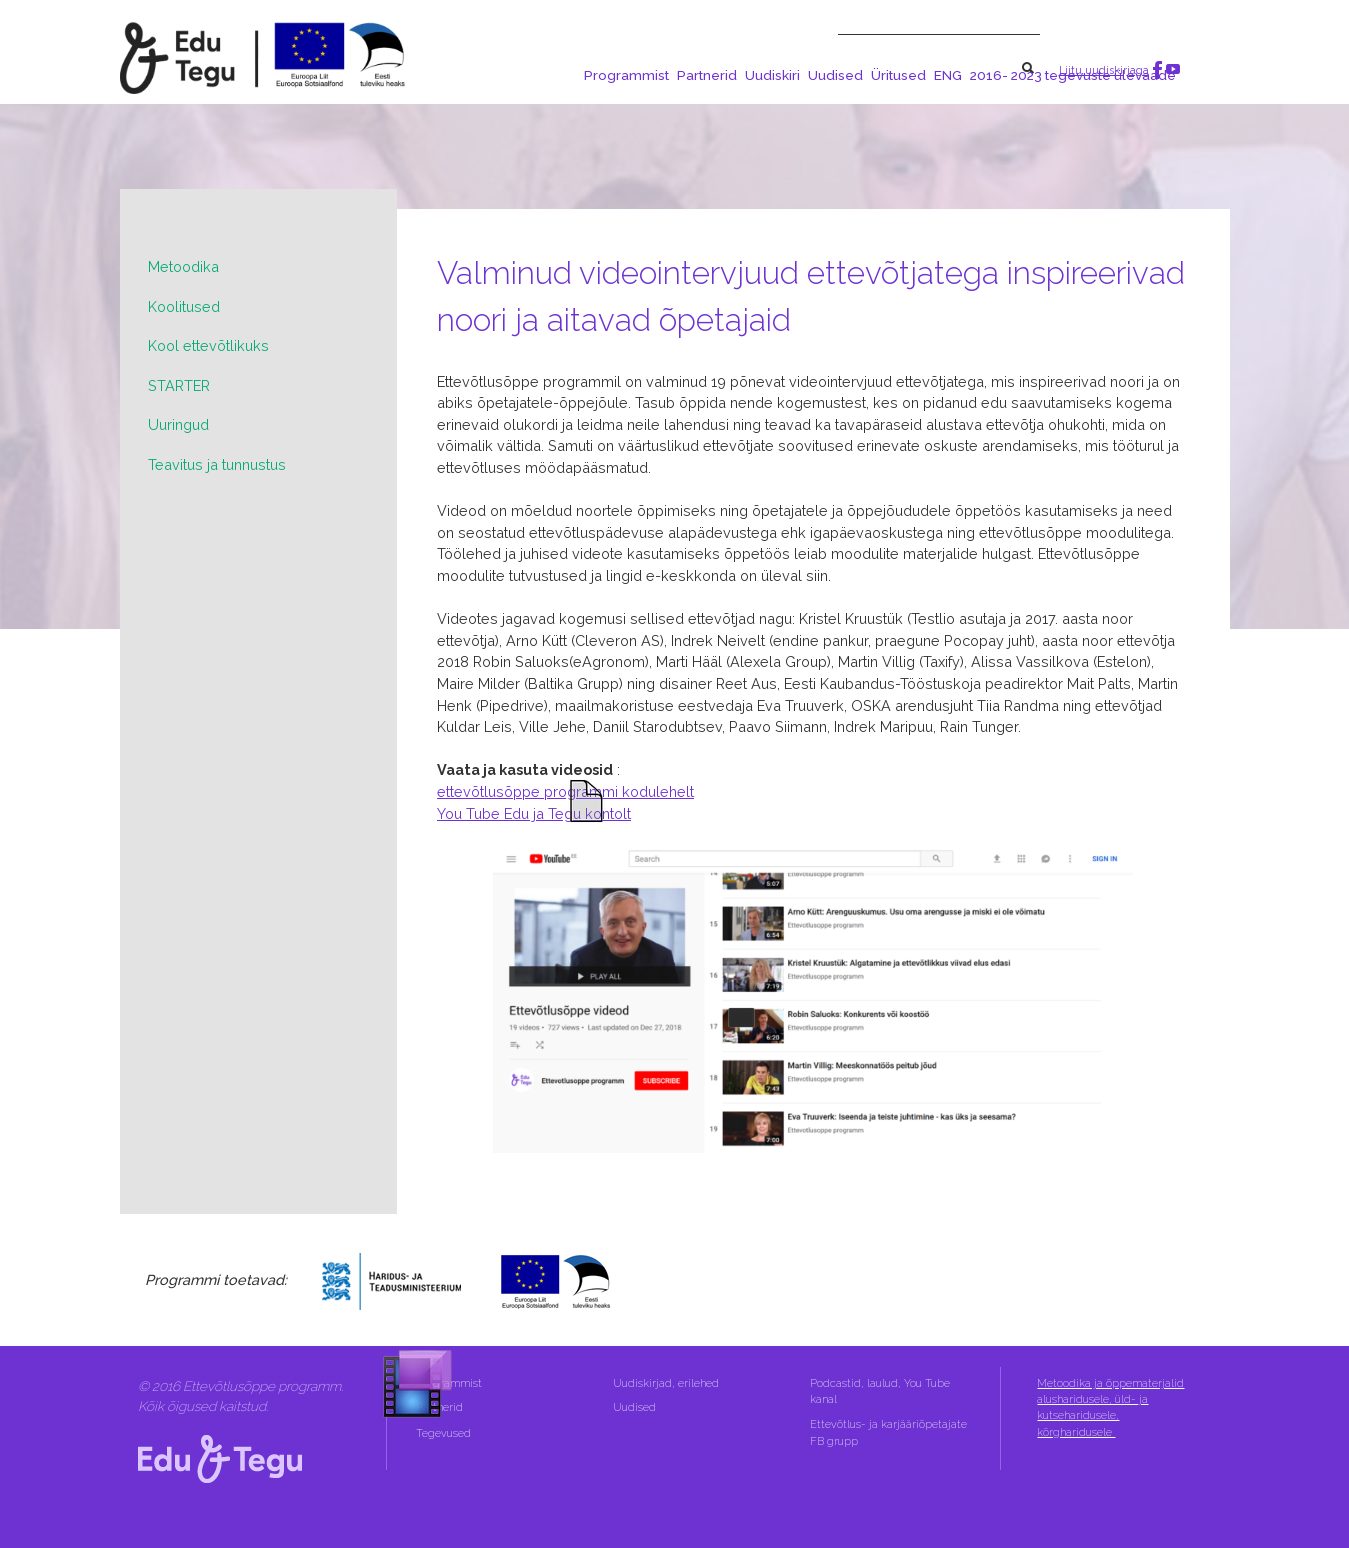 This screenshot has height=1548, width=1349. Describe the element at coordinates (586, 801) in the screenshot. I see `generic file in sidebar navigation` at that location.